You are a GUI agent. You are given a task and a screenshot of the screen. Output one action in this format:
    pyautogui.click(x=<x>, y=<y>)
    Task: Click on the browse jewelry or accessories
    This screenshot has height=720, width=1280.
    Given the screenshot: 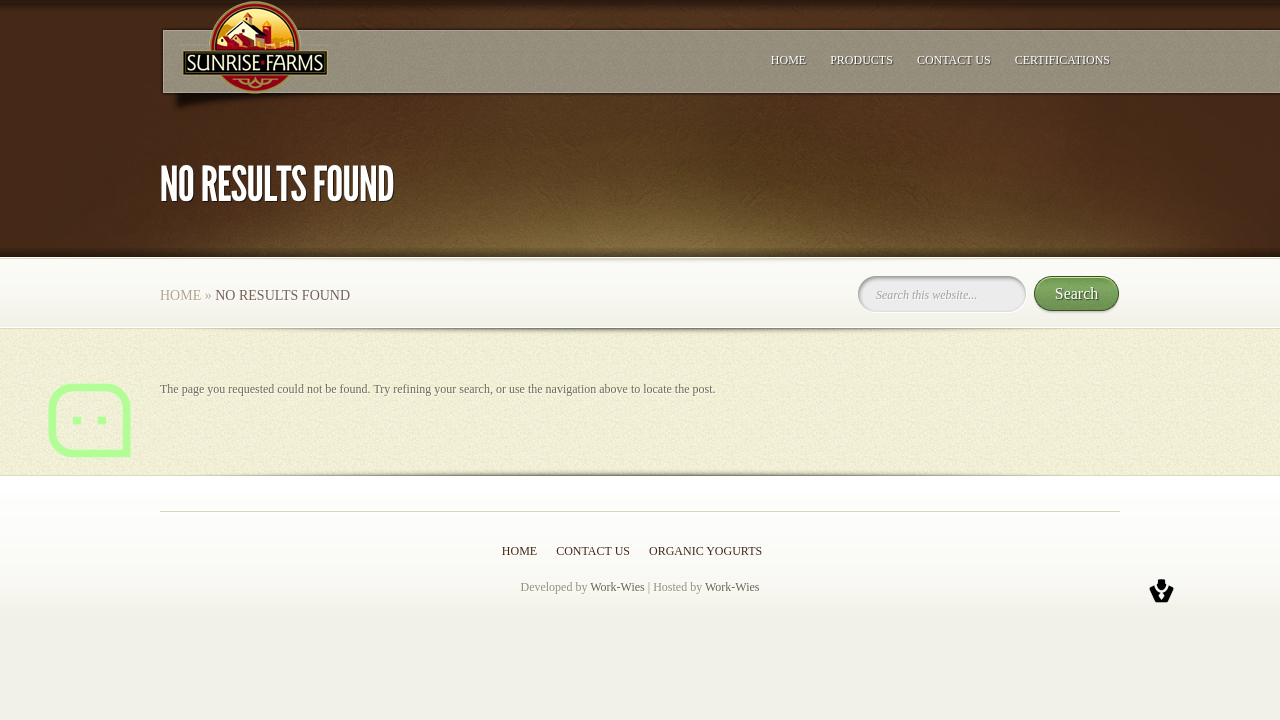 What is the action you would take?
    pyautogui.click(x=1161, y=591)
    